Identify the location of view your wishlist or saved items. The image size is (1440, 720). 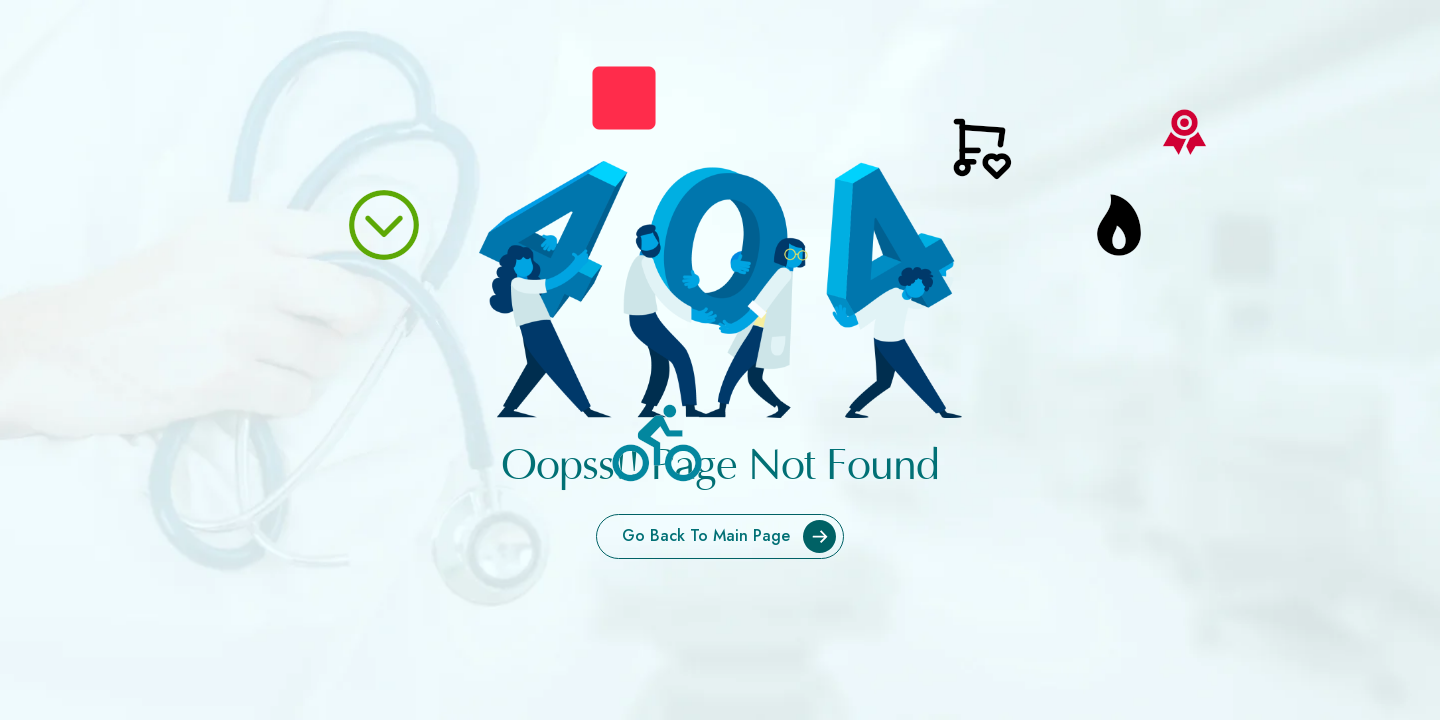
(979, 147).